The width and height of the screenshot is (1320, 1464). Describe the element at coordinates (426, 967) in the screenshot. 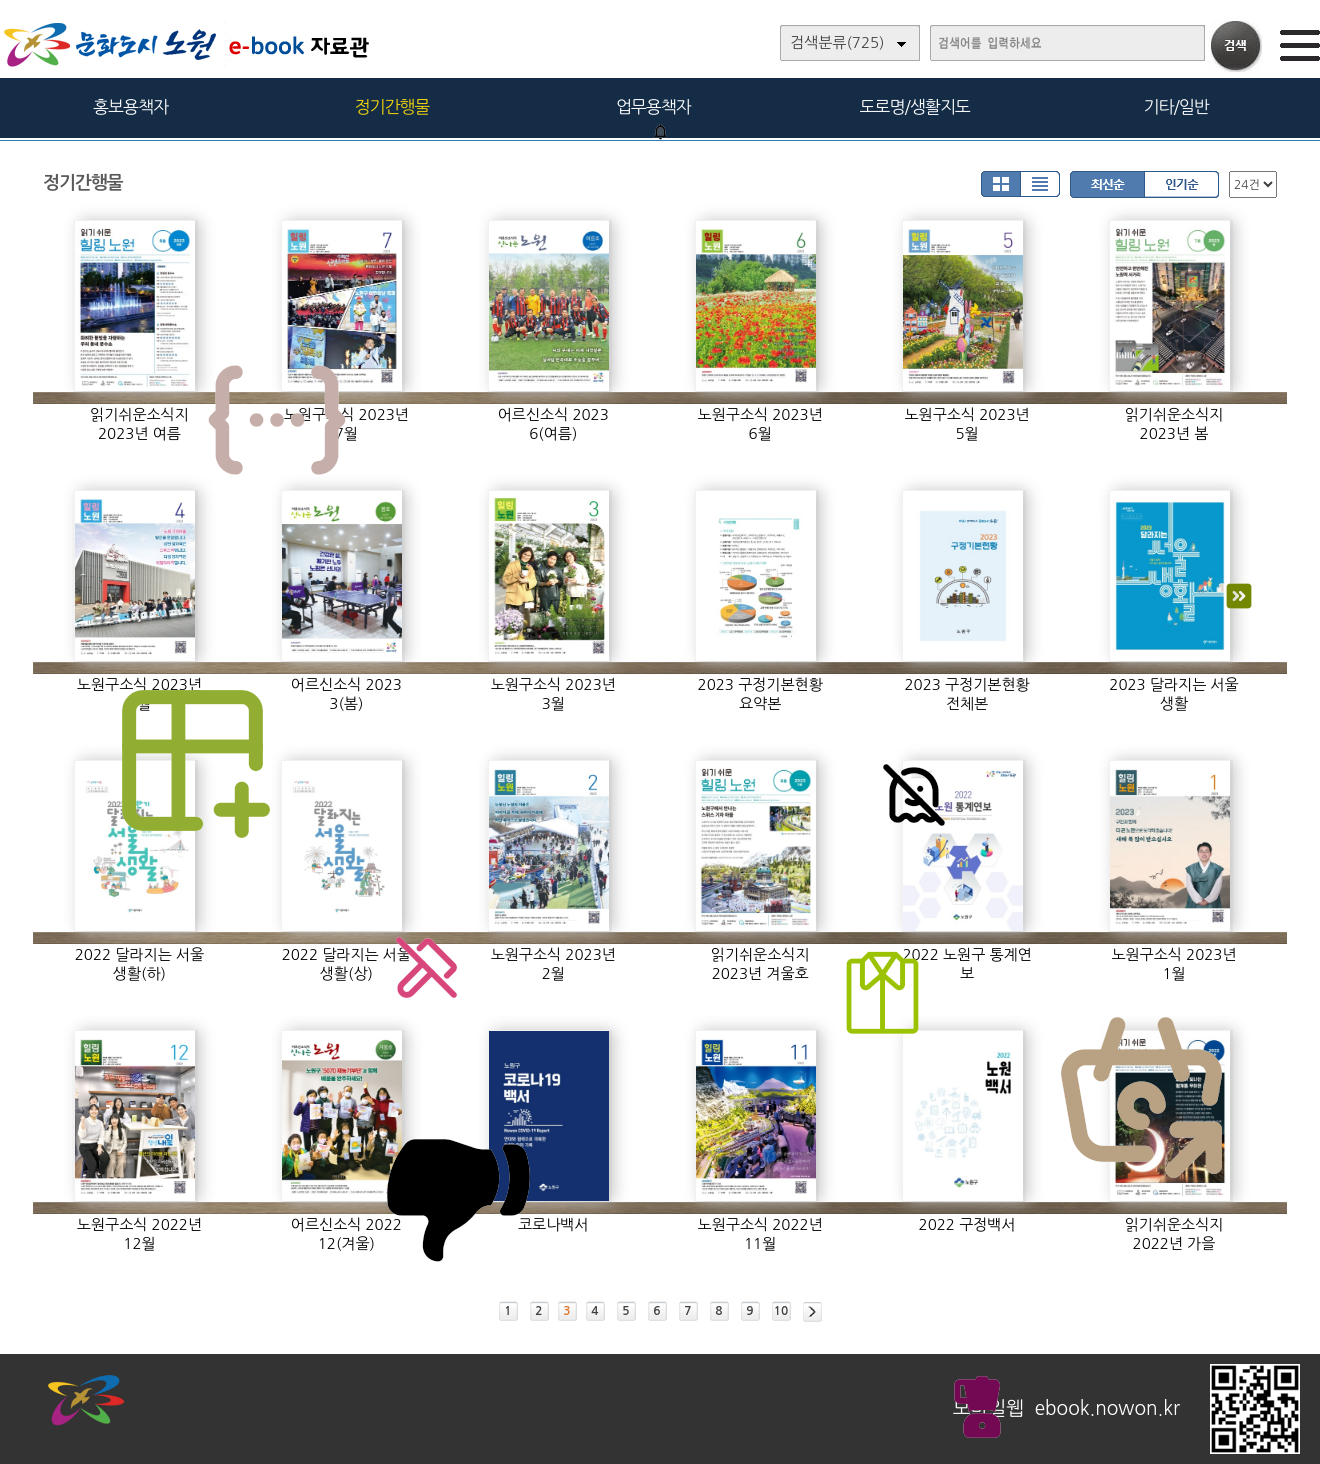

I see `indicates build or construction tools are unavailable` at that location.